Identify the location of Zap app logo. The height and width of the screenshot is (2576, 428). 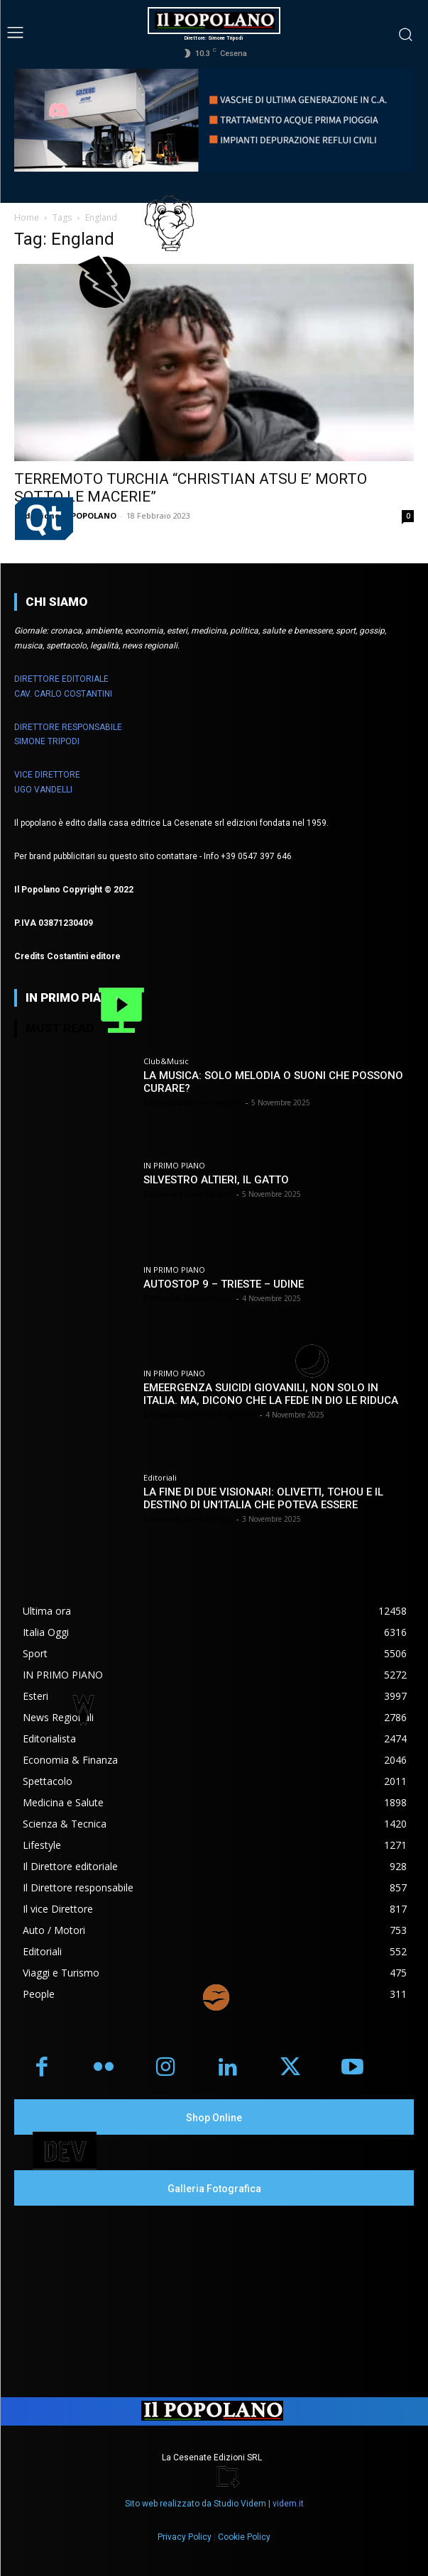
(104, 282).